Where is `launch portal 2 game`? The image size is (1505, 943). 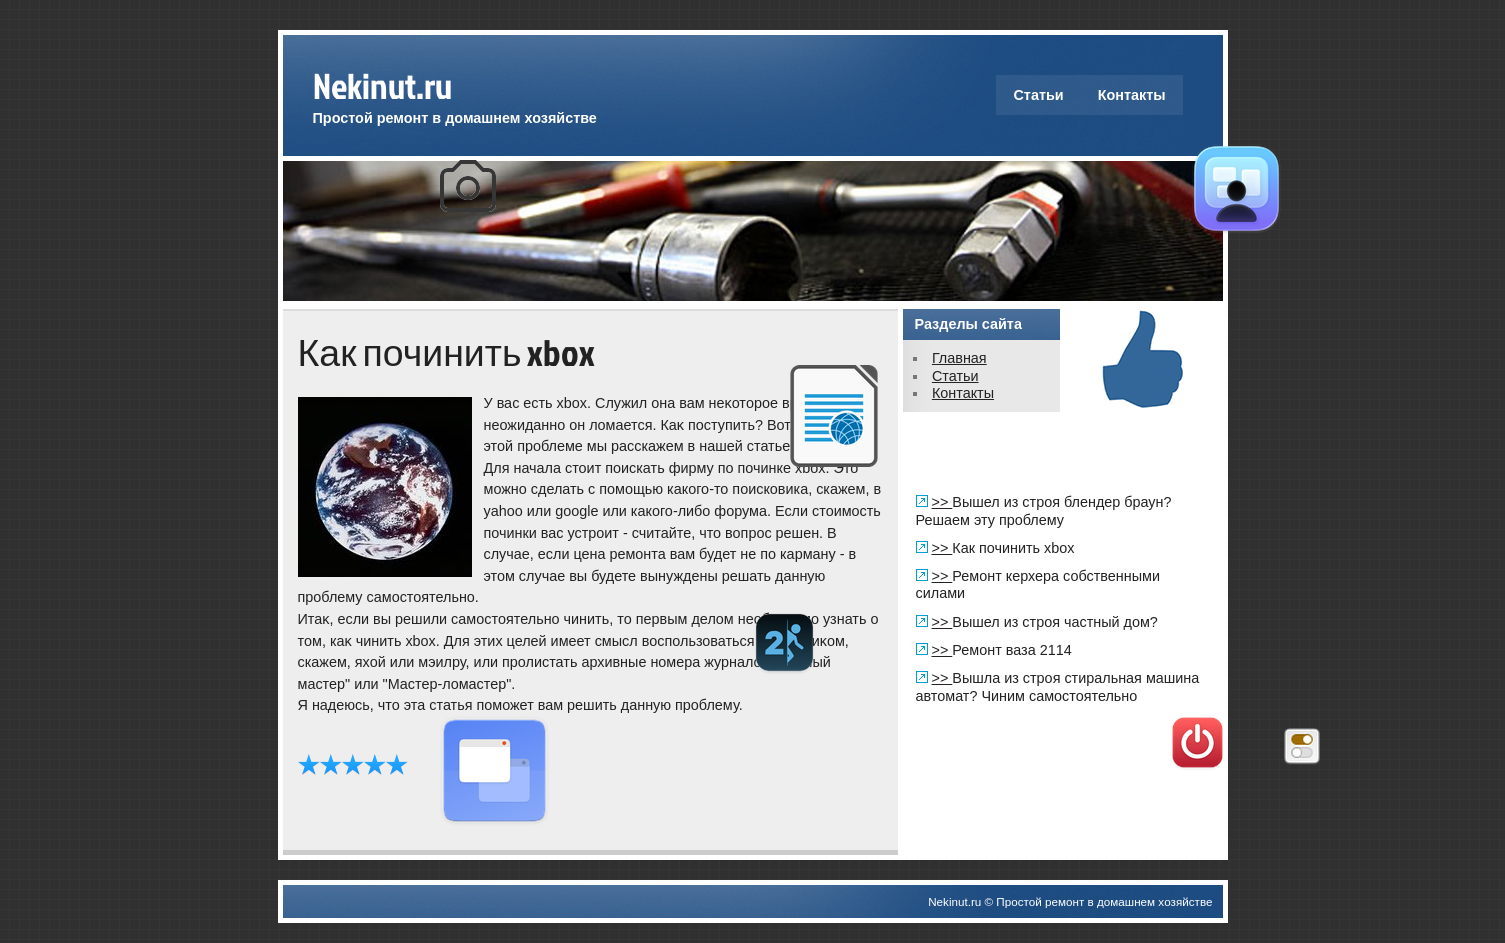
launch portal 2 game is located at coordinates (784, 642).